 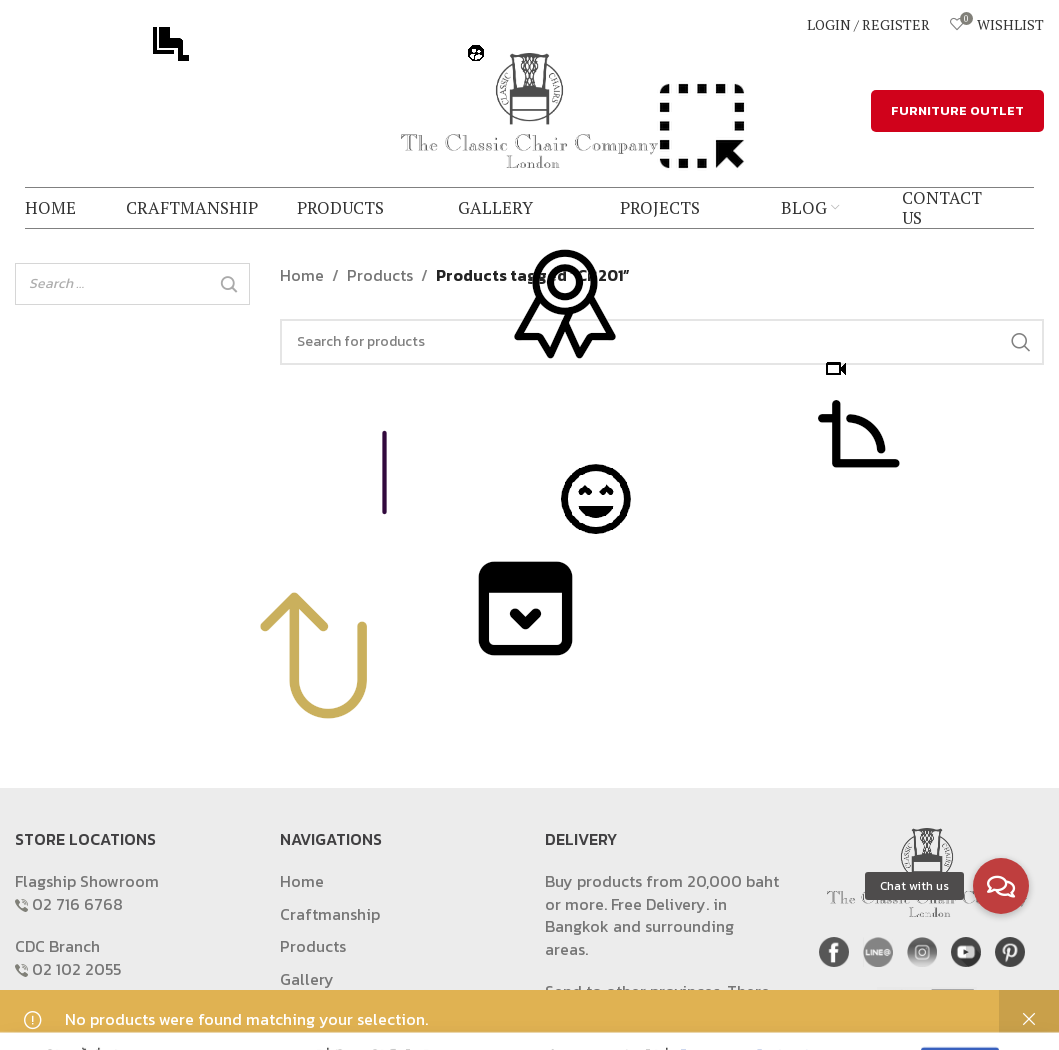 What do you see at coordinates (702, 126) in the screenshot?
I see `select or highlight an area` at bounding box center [702, 126].